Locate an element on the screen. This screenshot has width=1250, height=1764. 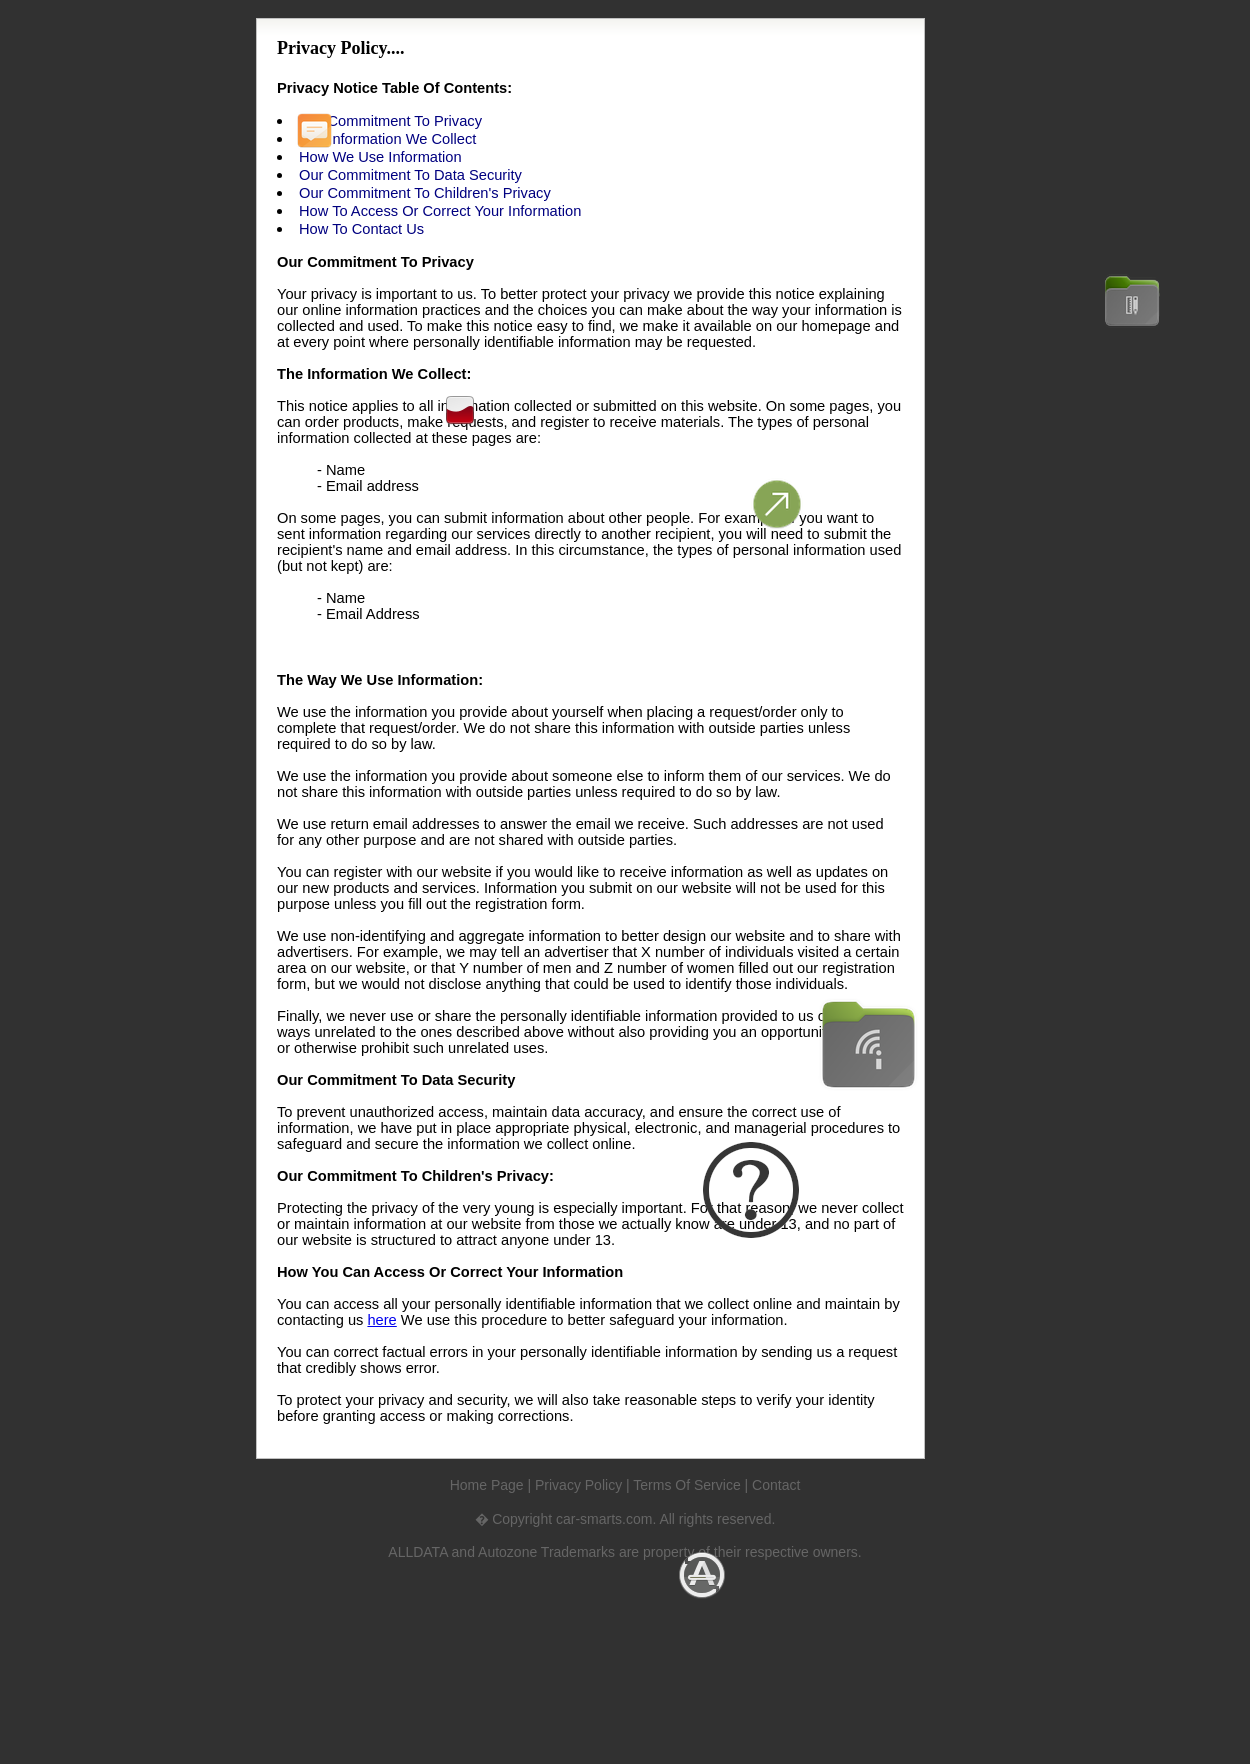
open messaging or chat application is located at coordinates (314, 130).